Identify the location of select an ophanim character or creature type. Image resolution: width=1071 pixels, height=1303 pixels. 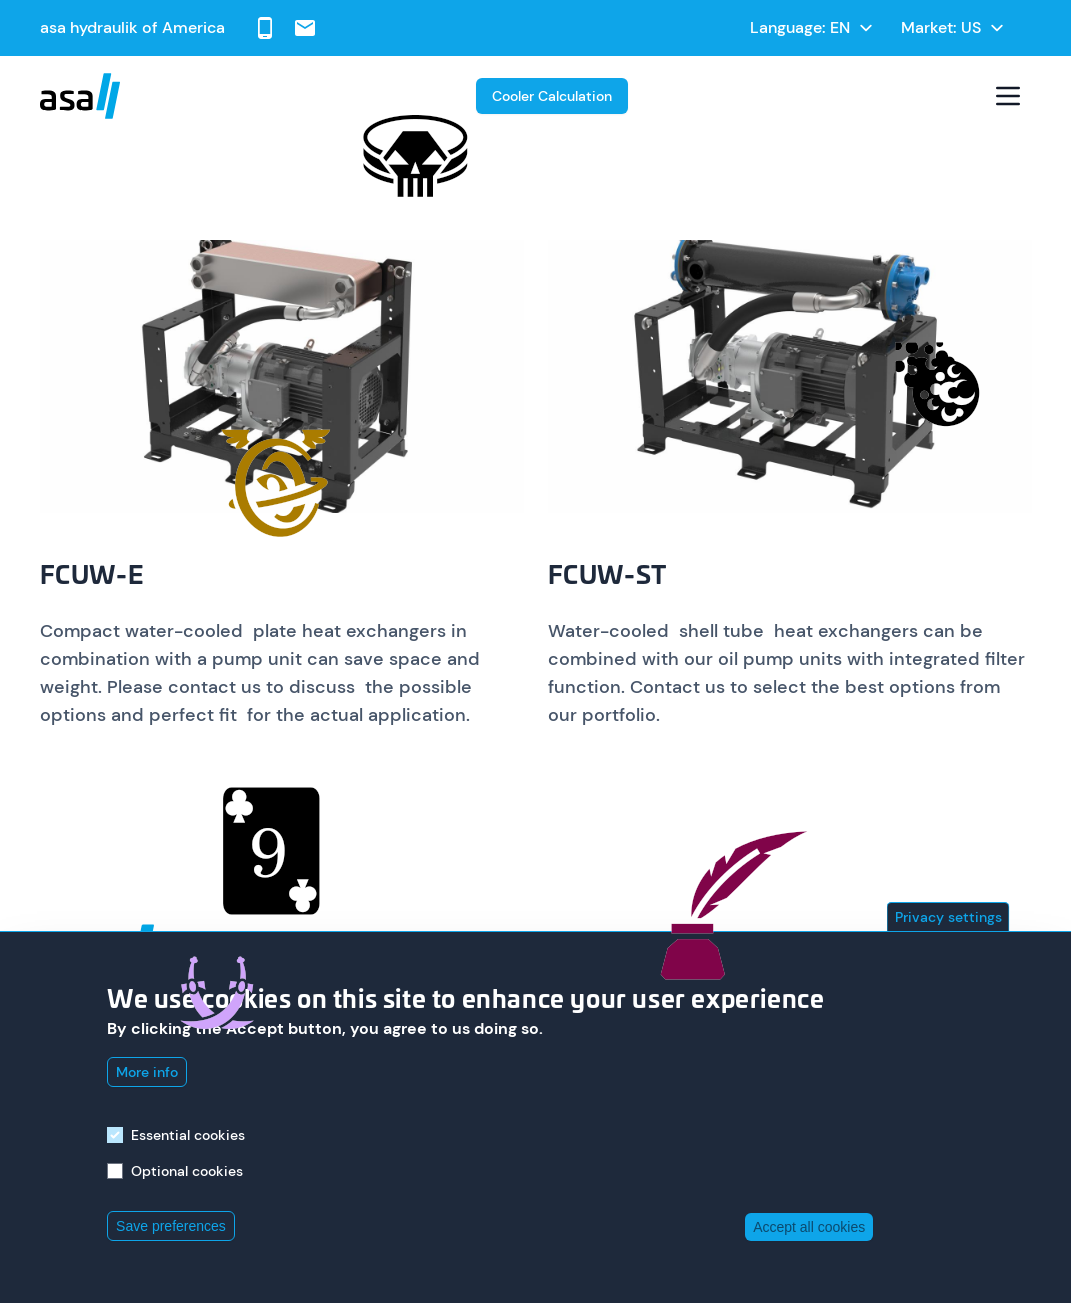
(277, 483).